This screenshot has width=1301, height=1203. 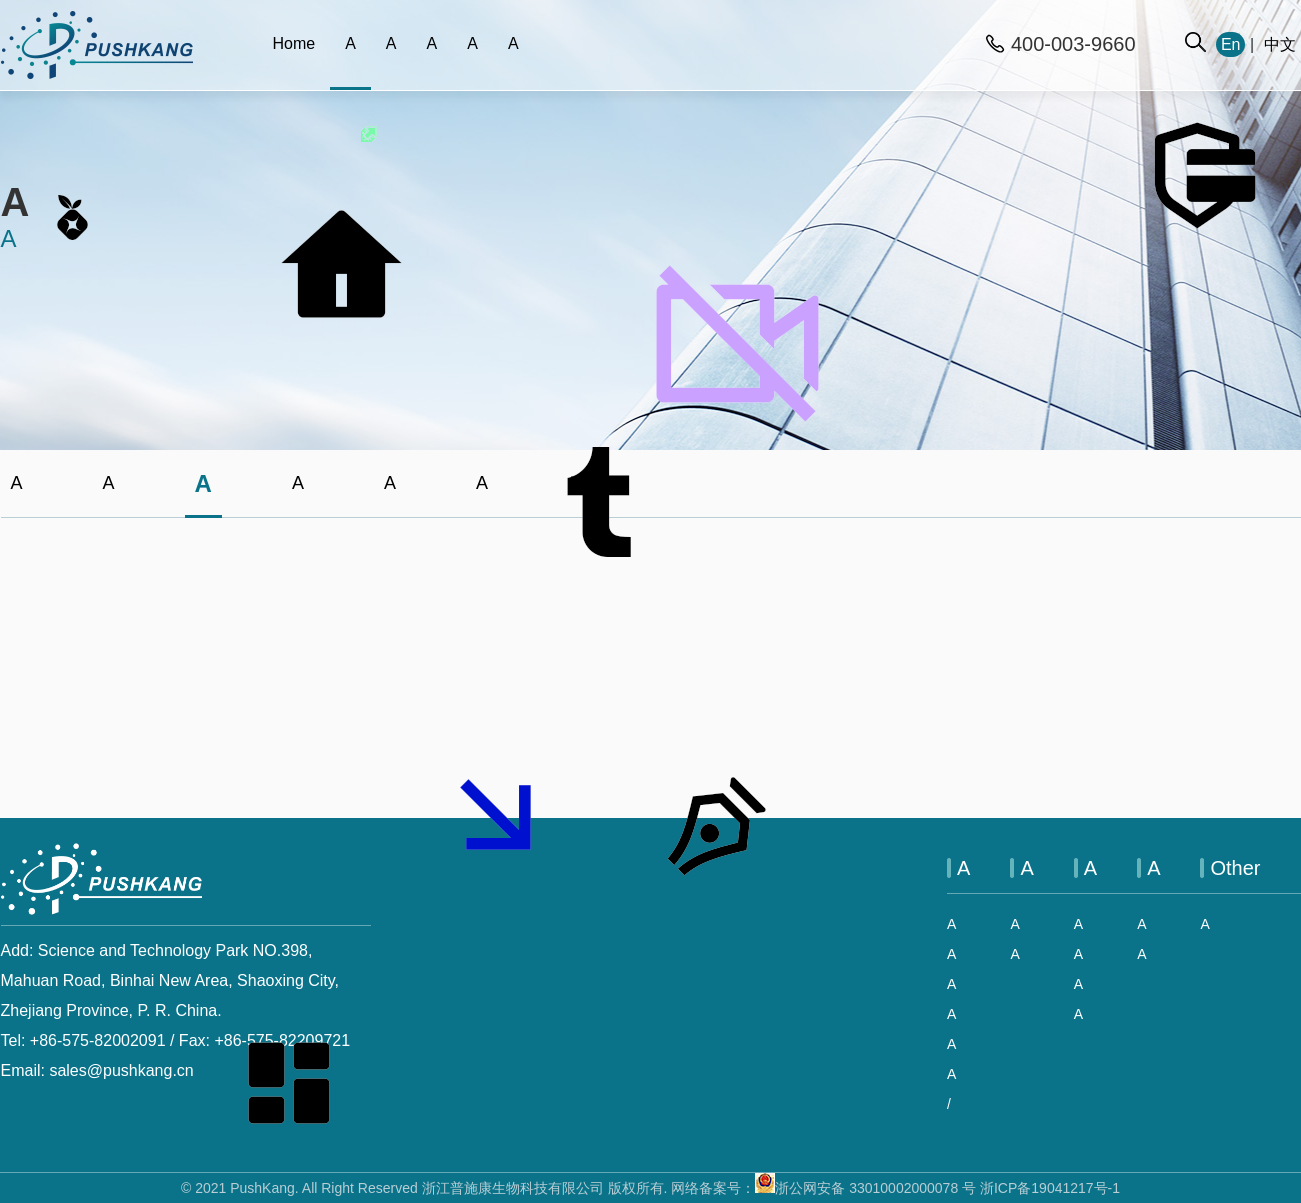 I want to click on open Tumblr app, so click(x=599, y=502).